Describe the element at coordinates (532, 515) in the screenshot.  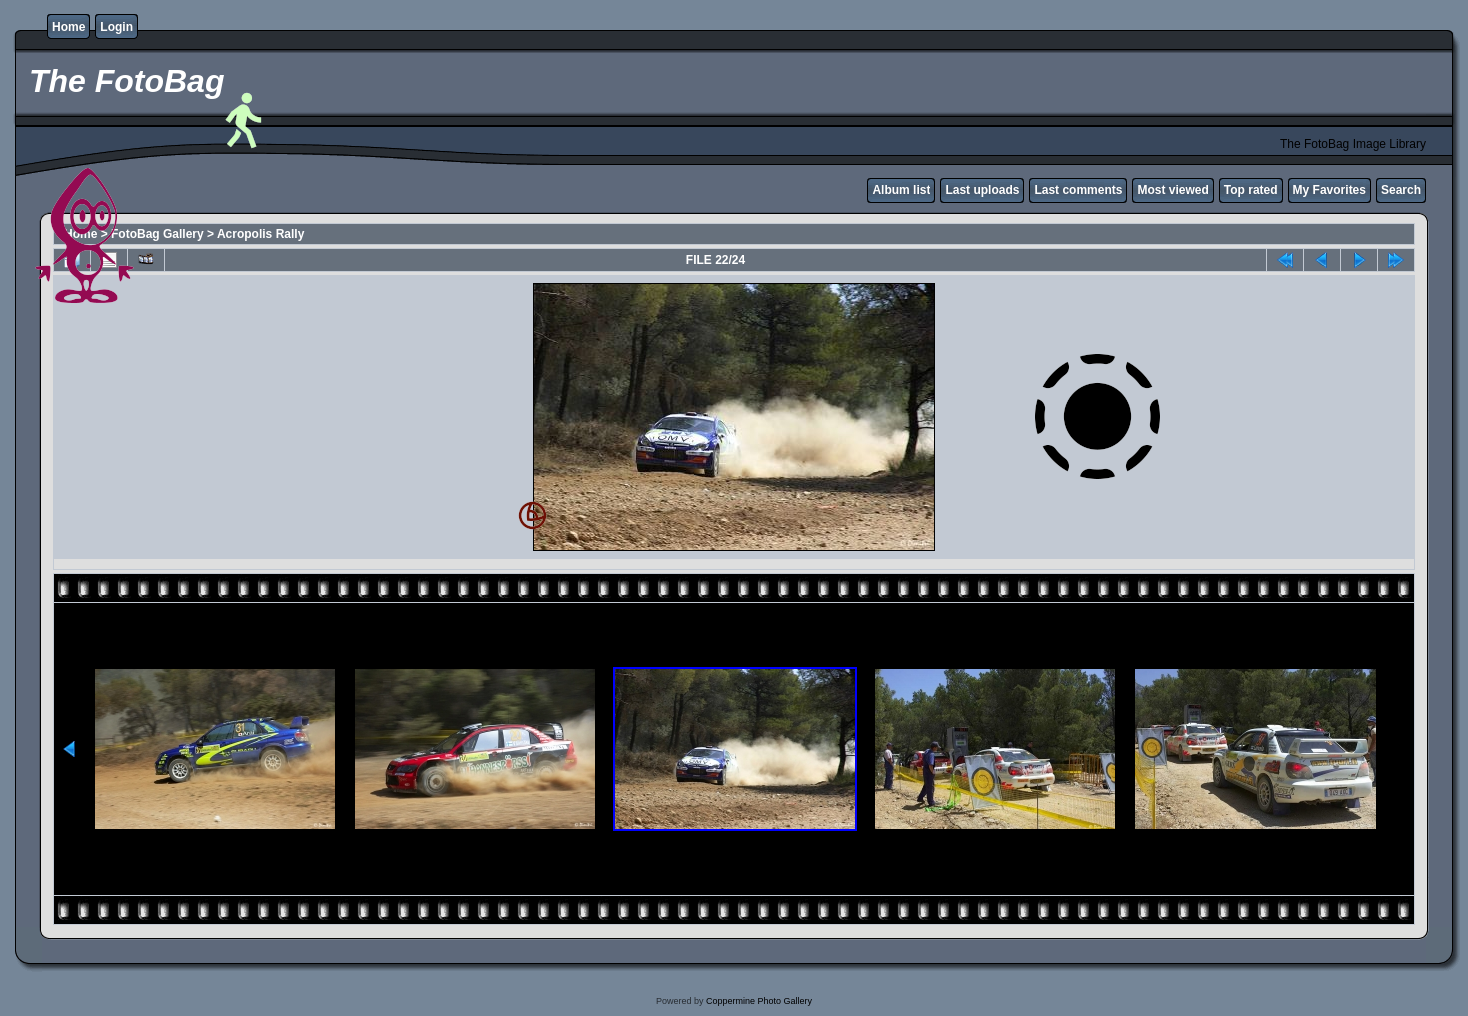
I see `CoreOS logo` at that location.